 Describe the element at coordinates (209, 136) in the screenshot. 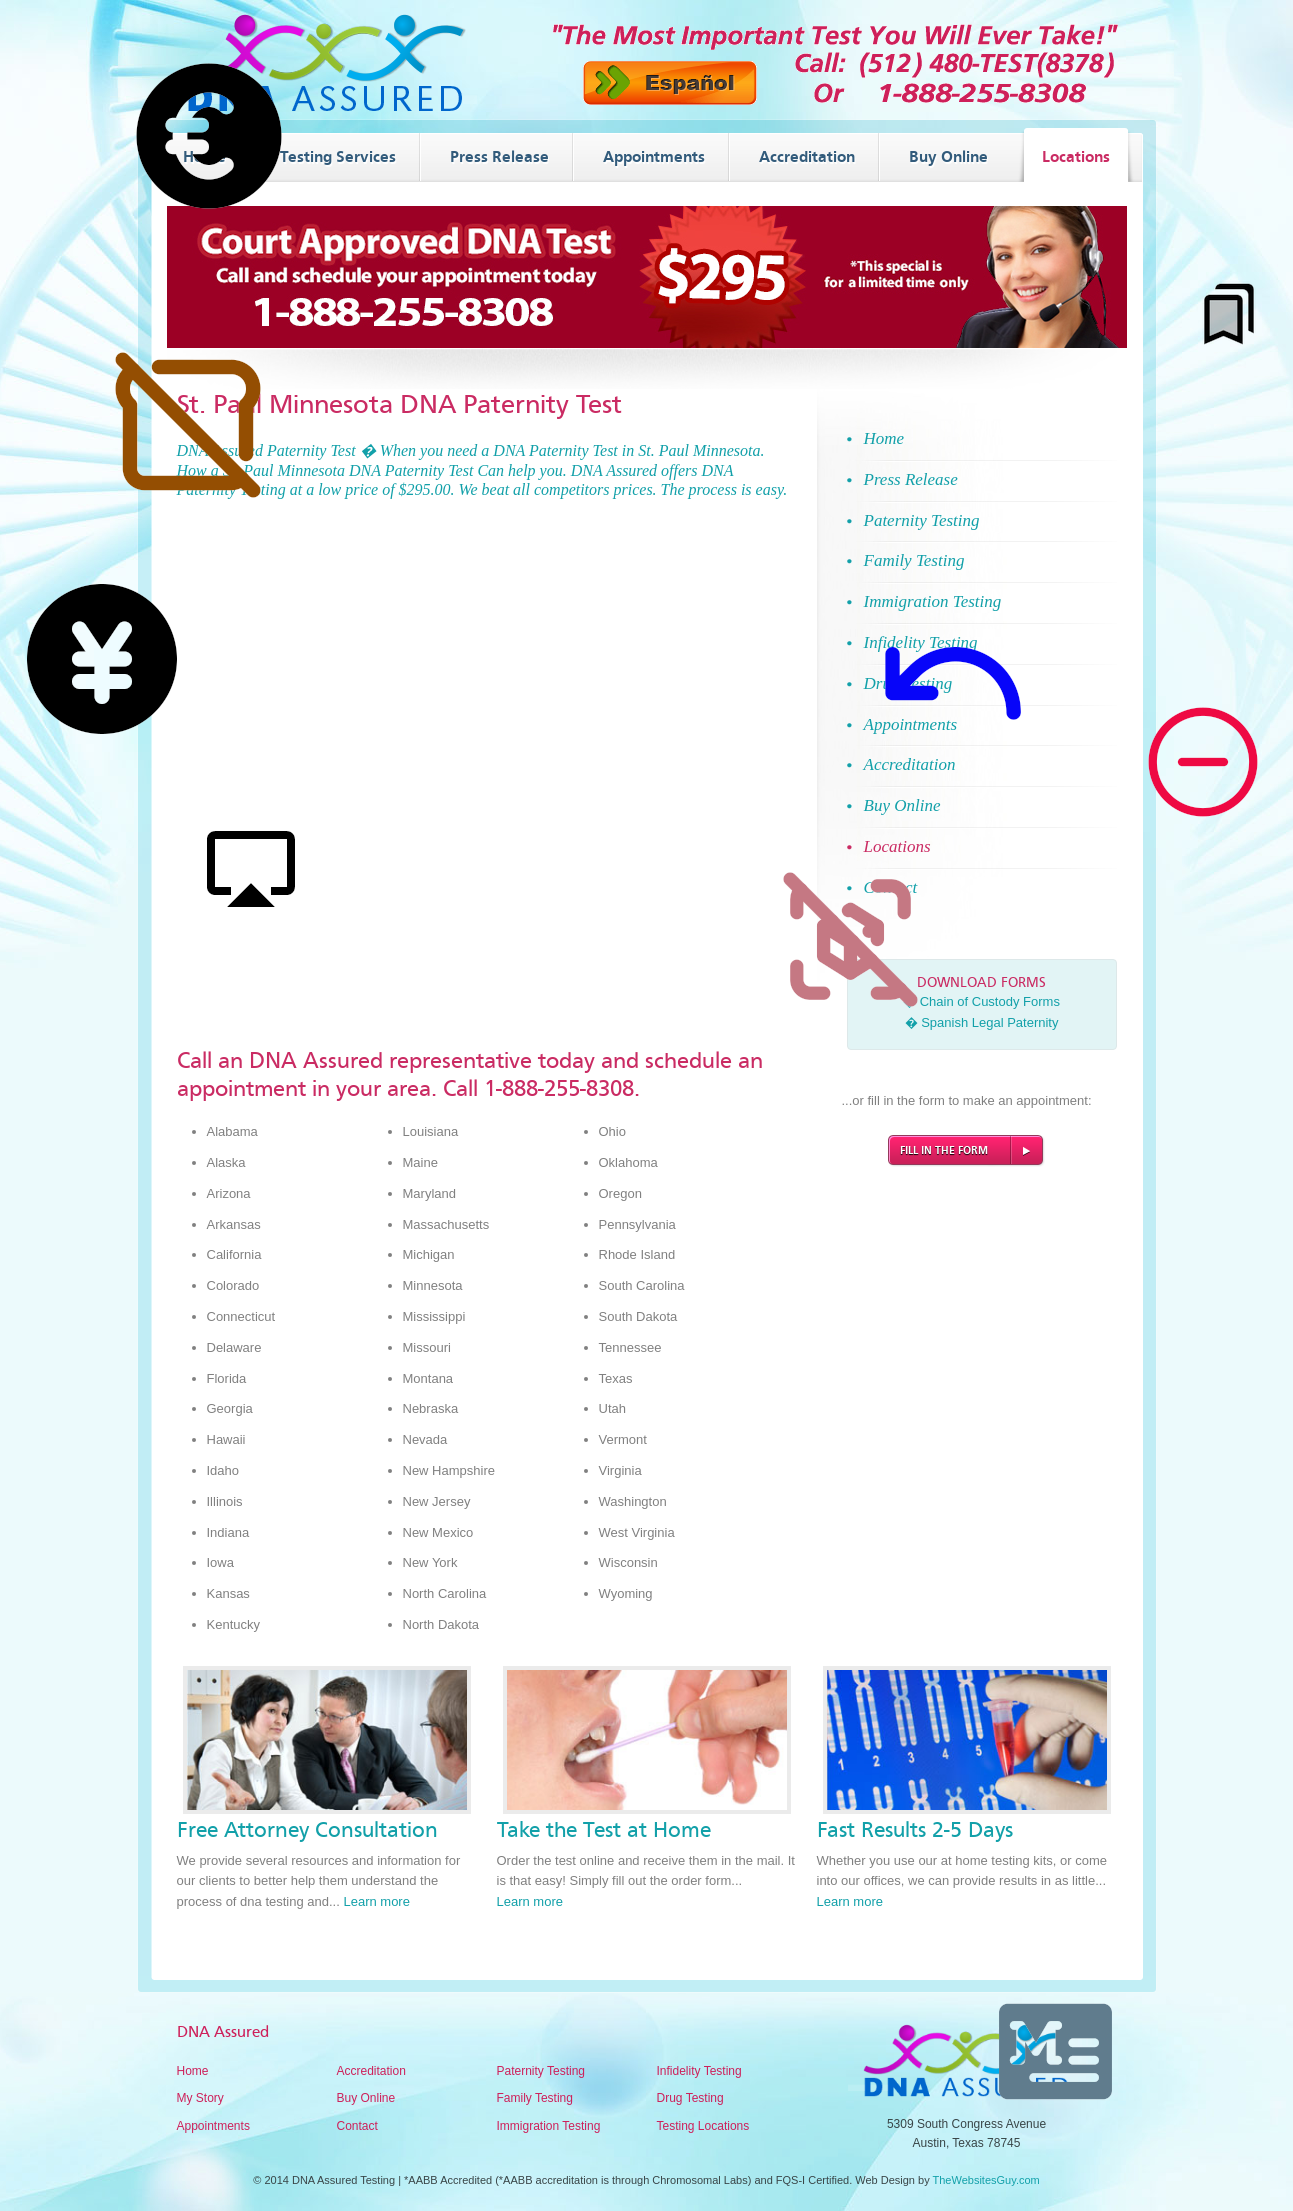

I see `view balance in euros` at that location.